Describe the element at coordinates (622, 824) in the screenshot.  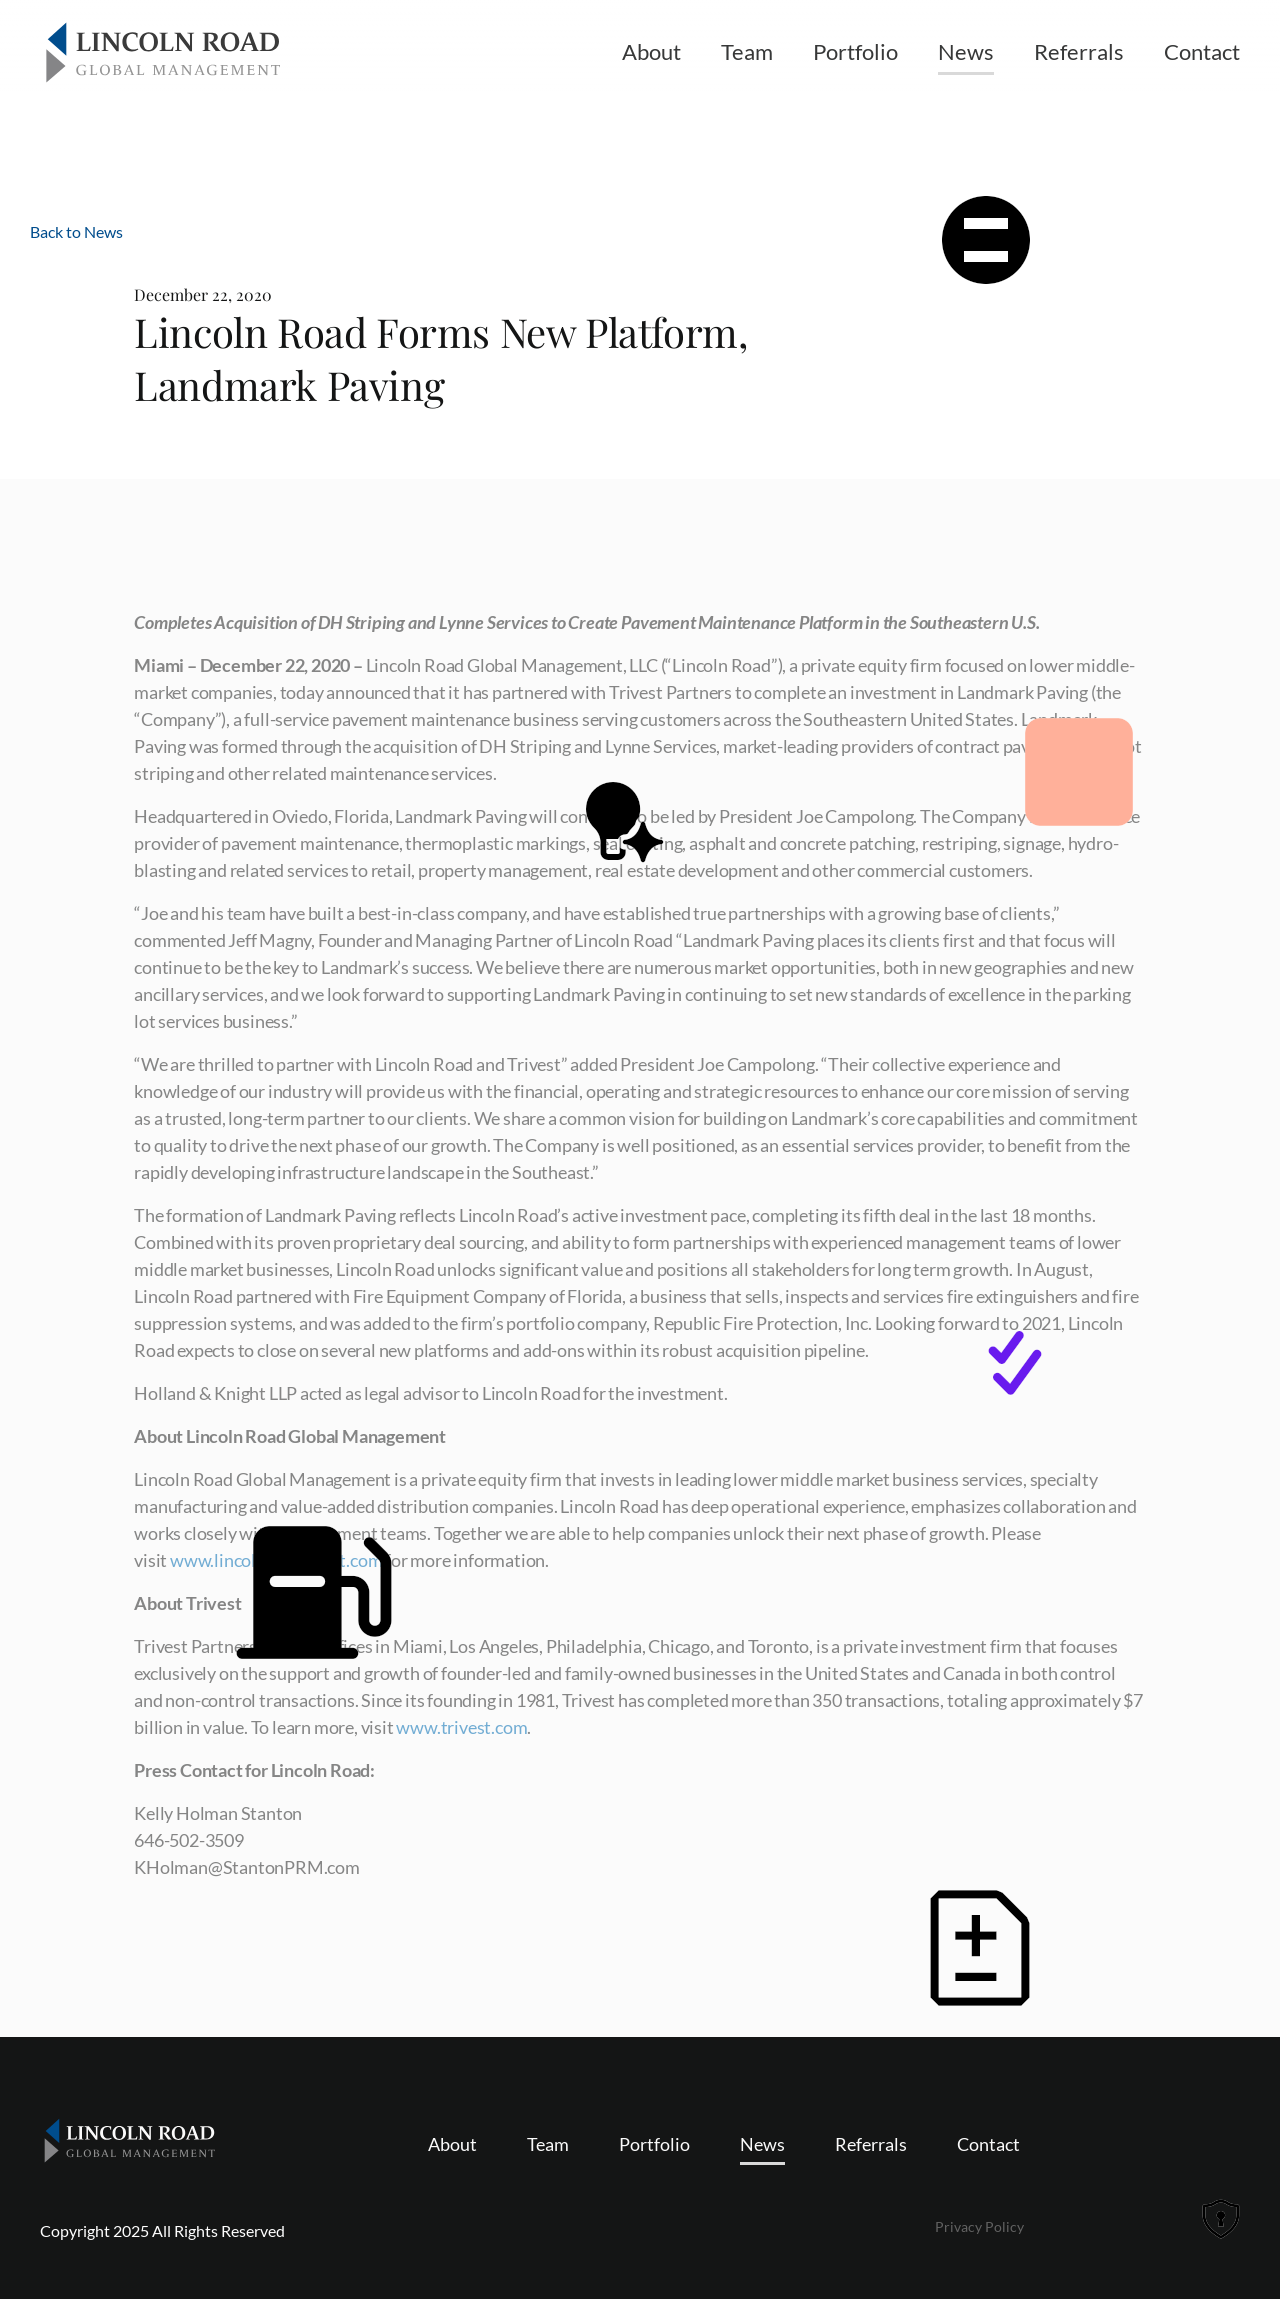
I see `access AI-powered suggestions or insights` at that location.